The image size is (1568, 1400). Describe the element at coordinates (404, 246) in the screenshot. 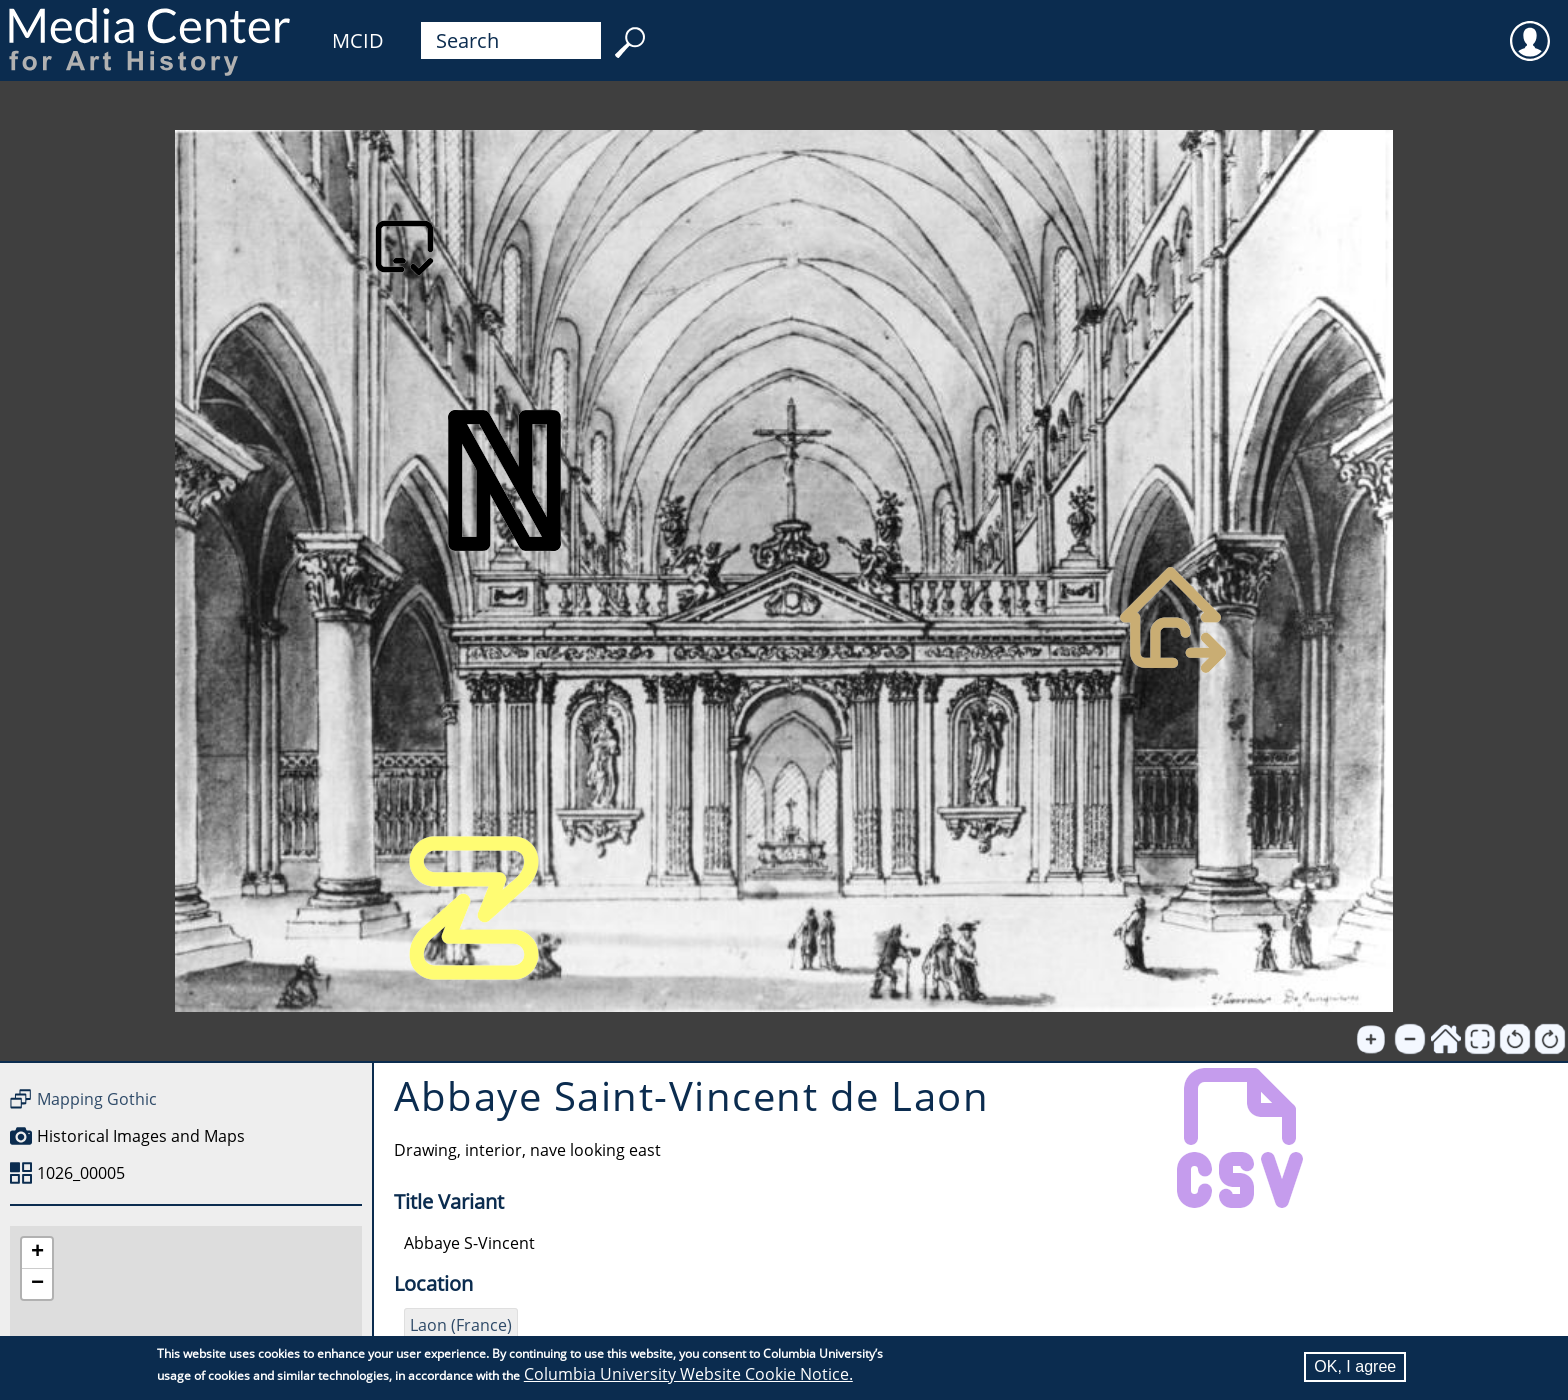

I see `tablet device successfully connected` at that location.